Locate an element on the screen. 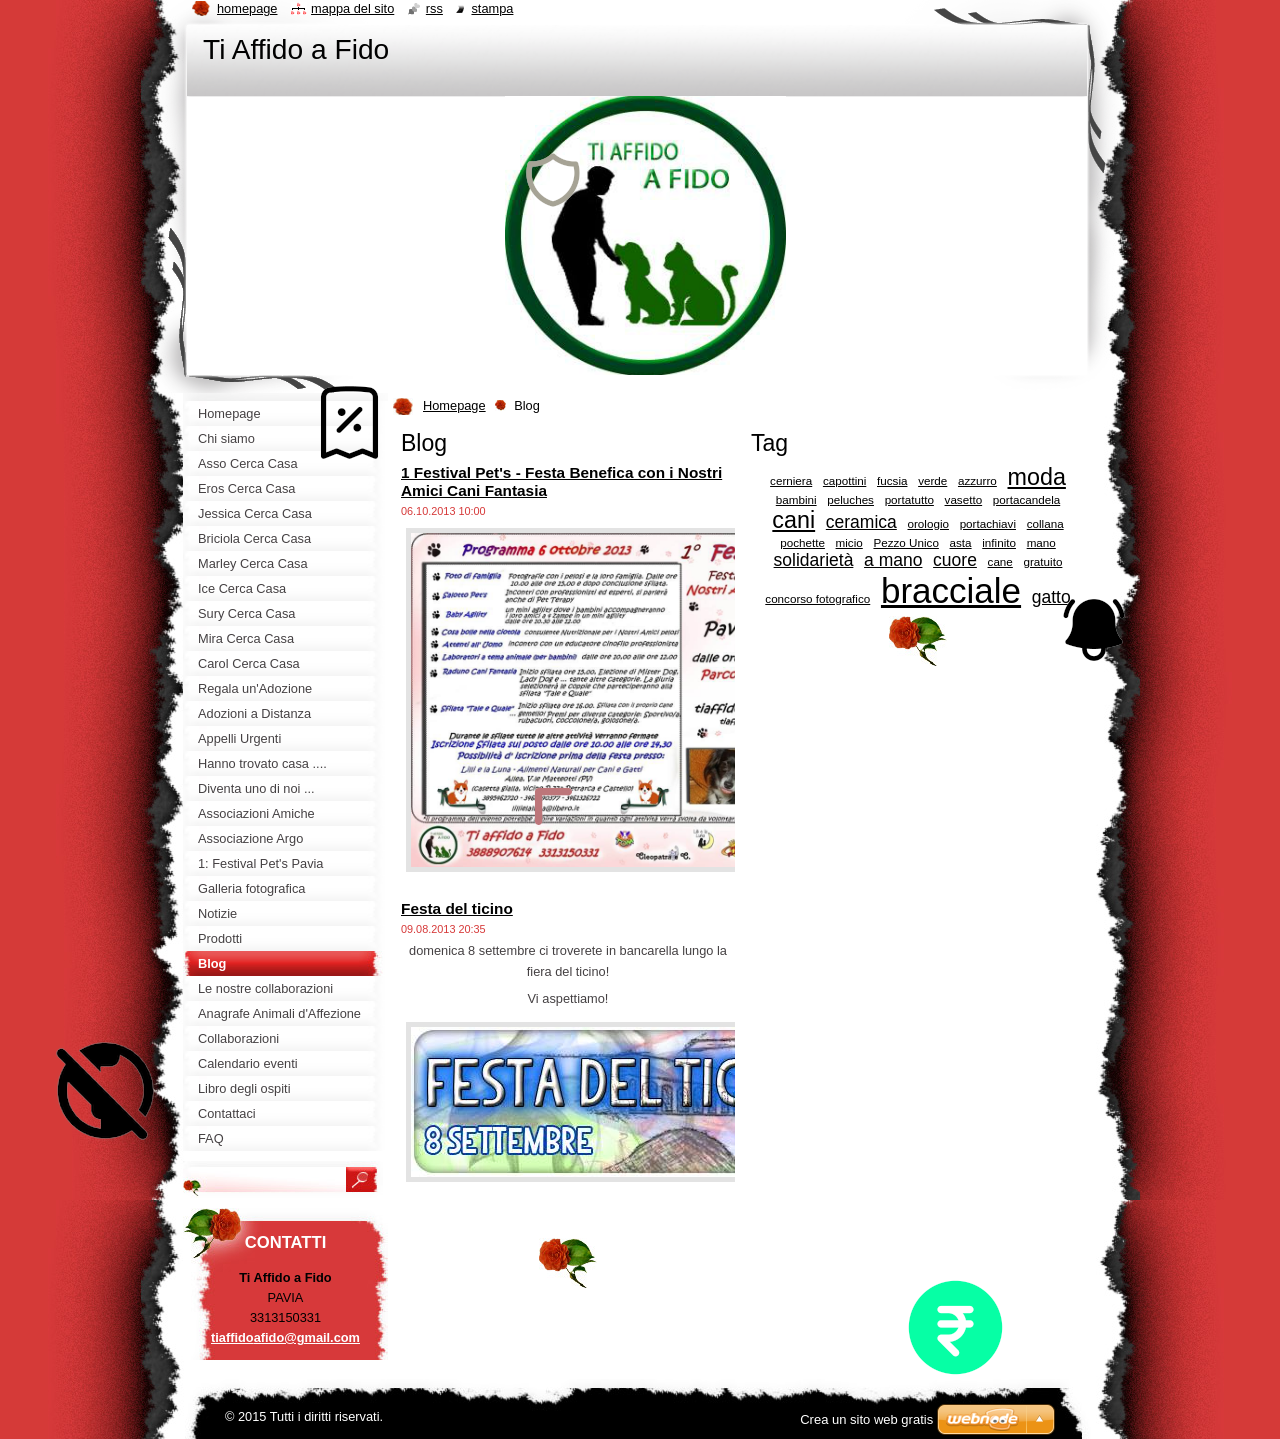 The width and height of the screenshot is (1280, 1439). navigate to the top-left or previous section is located at coordinates (553, 806).